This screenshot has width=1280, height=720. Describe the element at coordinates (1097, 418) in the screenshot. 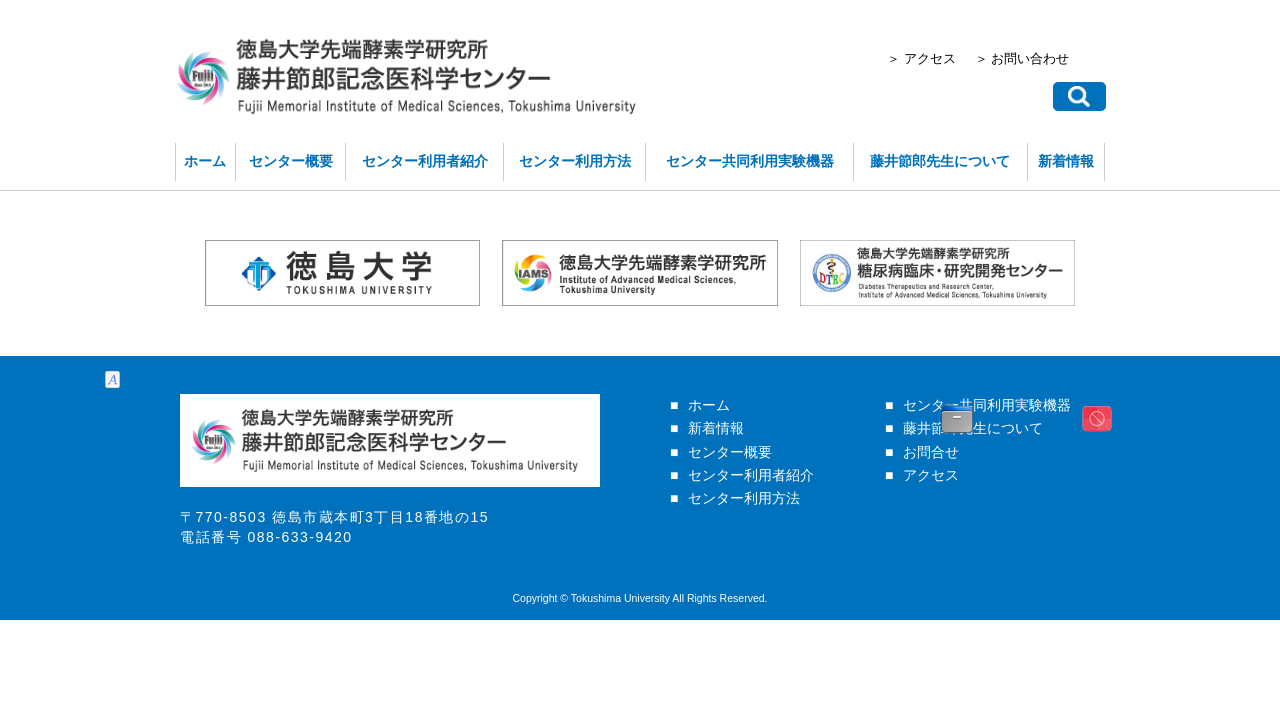

I see `indicates image failed to load` at that location.